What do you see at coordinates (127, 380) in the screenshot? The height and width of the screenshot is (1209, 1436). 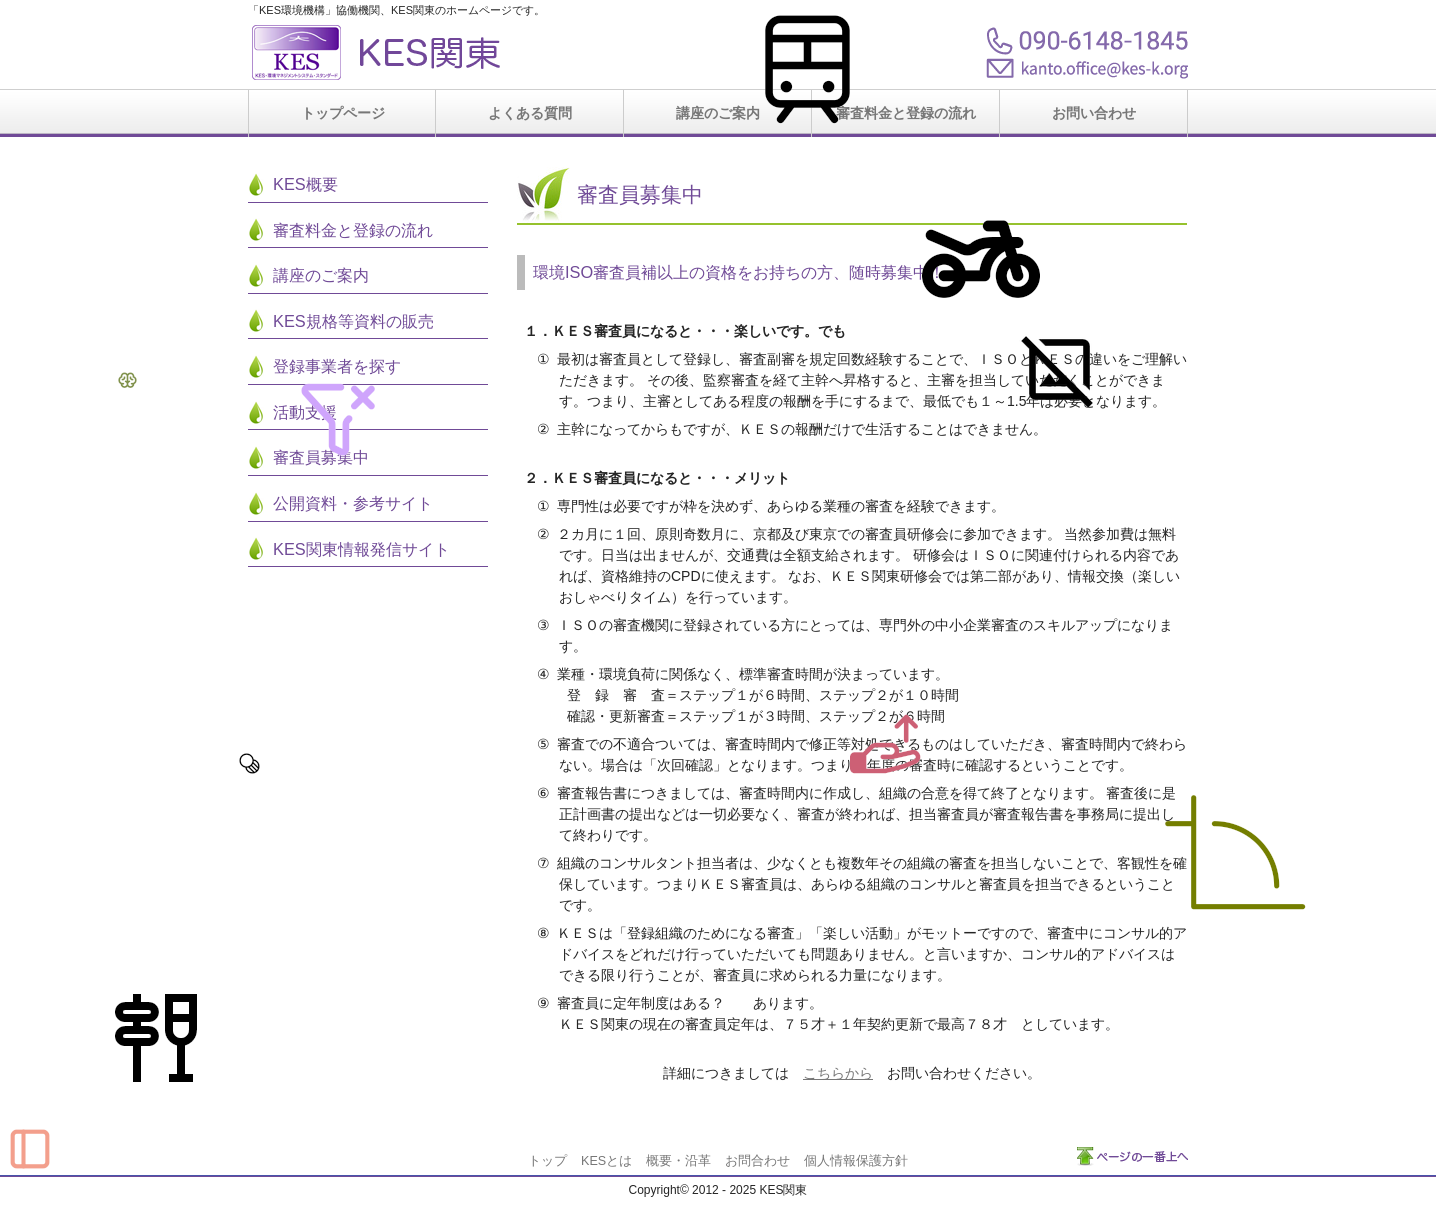 I see `access AI or smart features` at bounding box center [127, 380].